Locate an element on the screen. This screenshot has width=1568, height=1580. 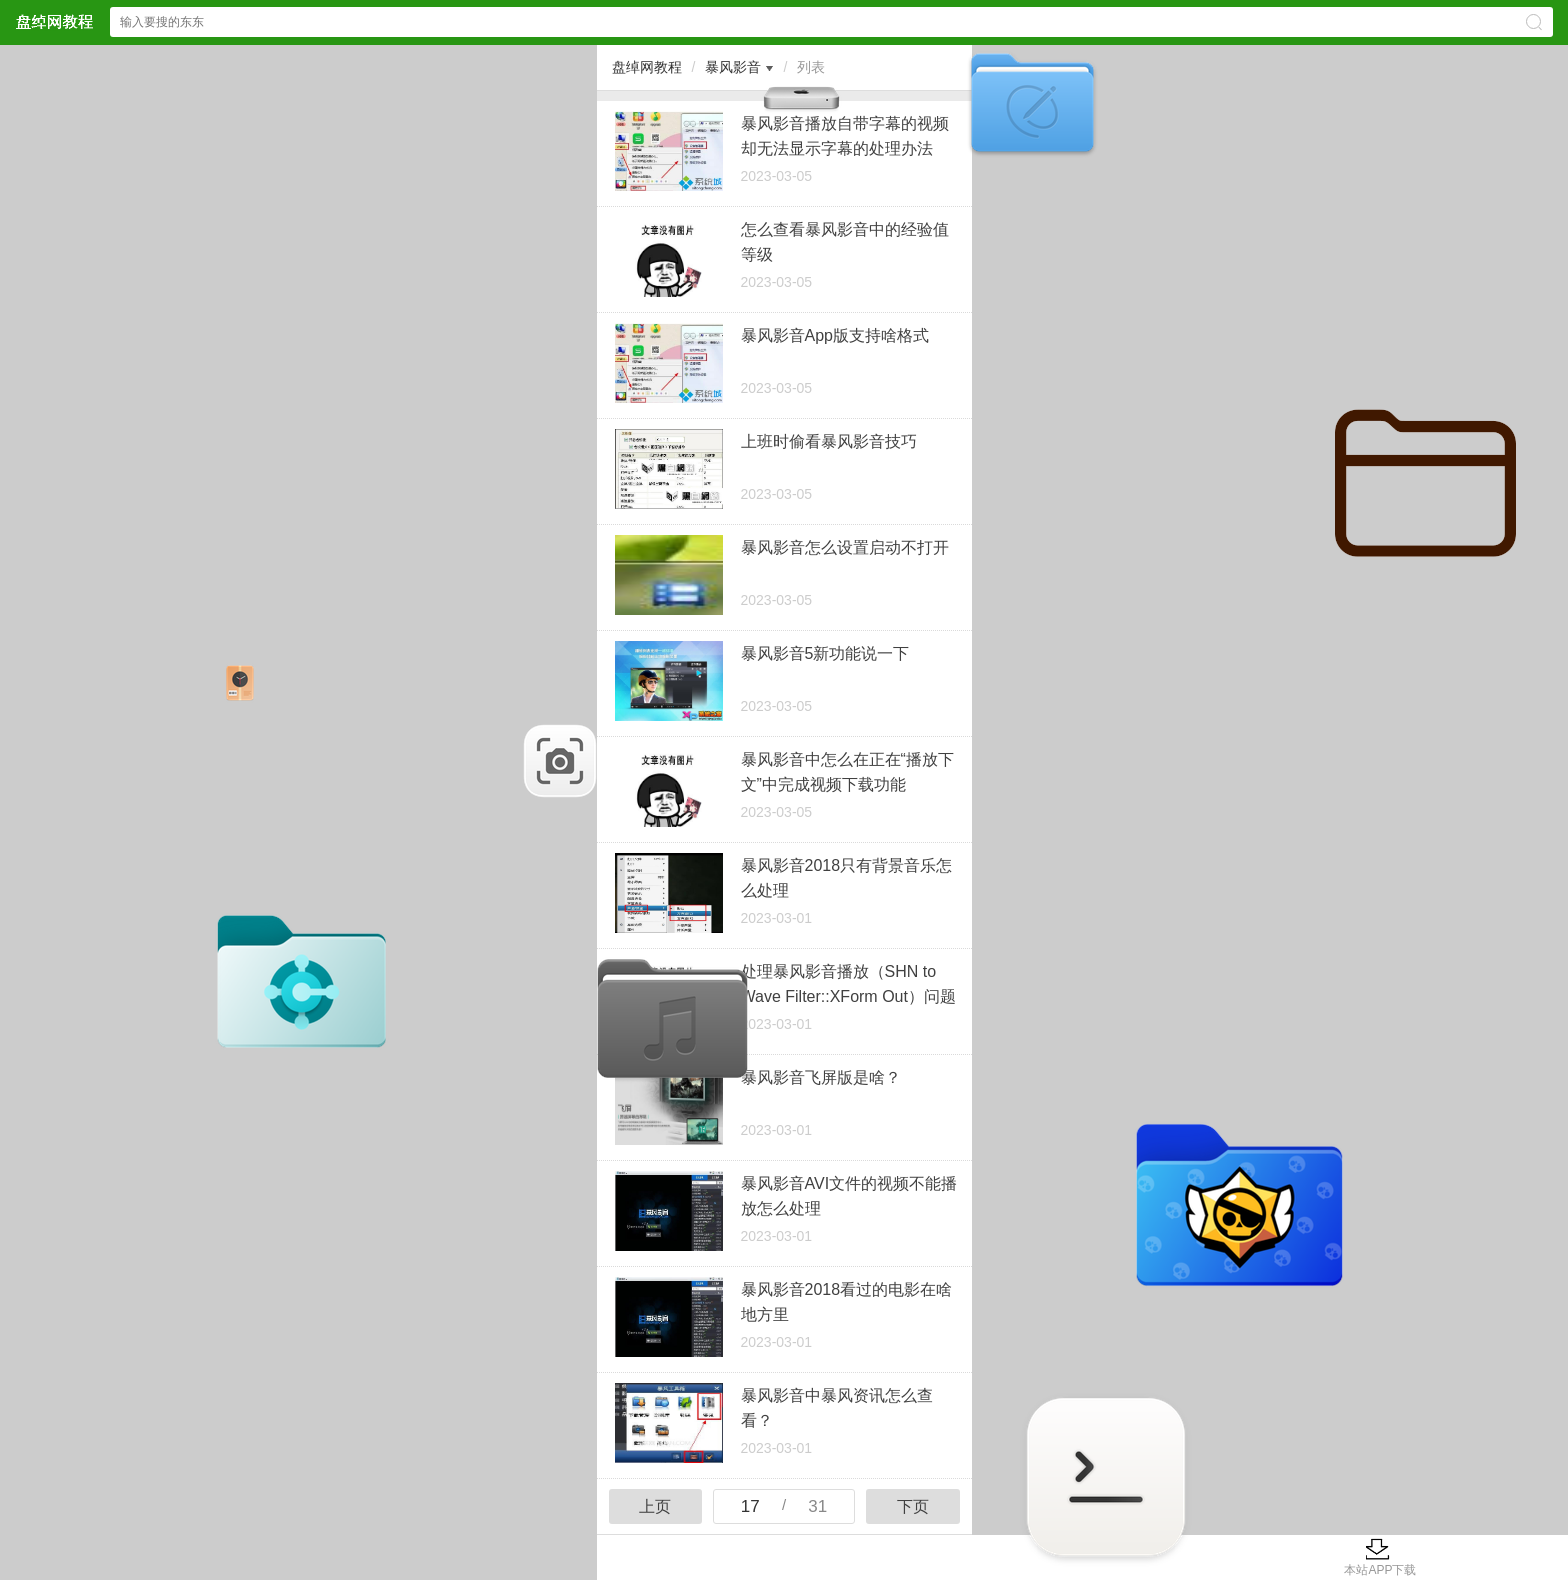
package manager is processing or waiting is located at coordinates (240, 683).